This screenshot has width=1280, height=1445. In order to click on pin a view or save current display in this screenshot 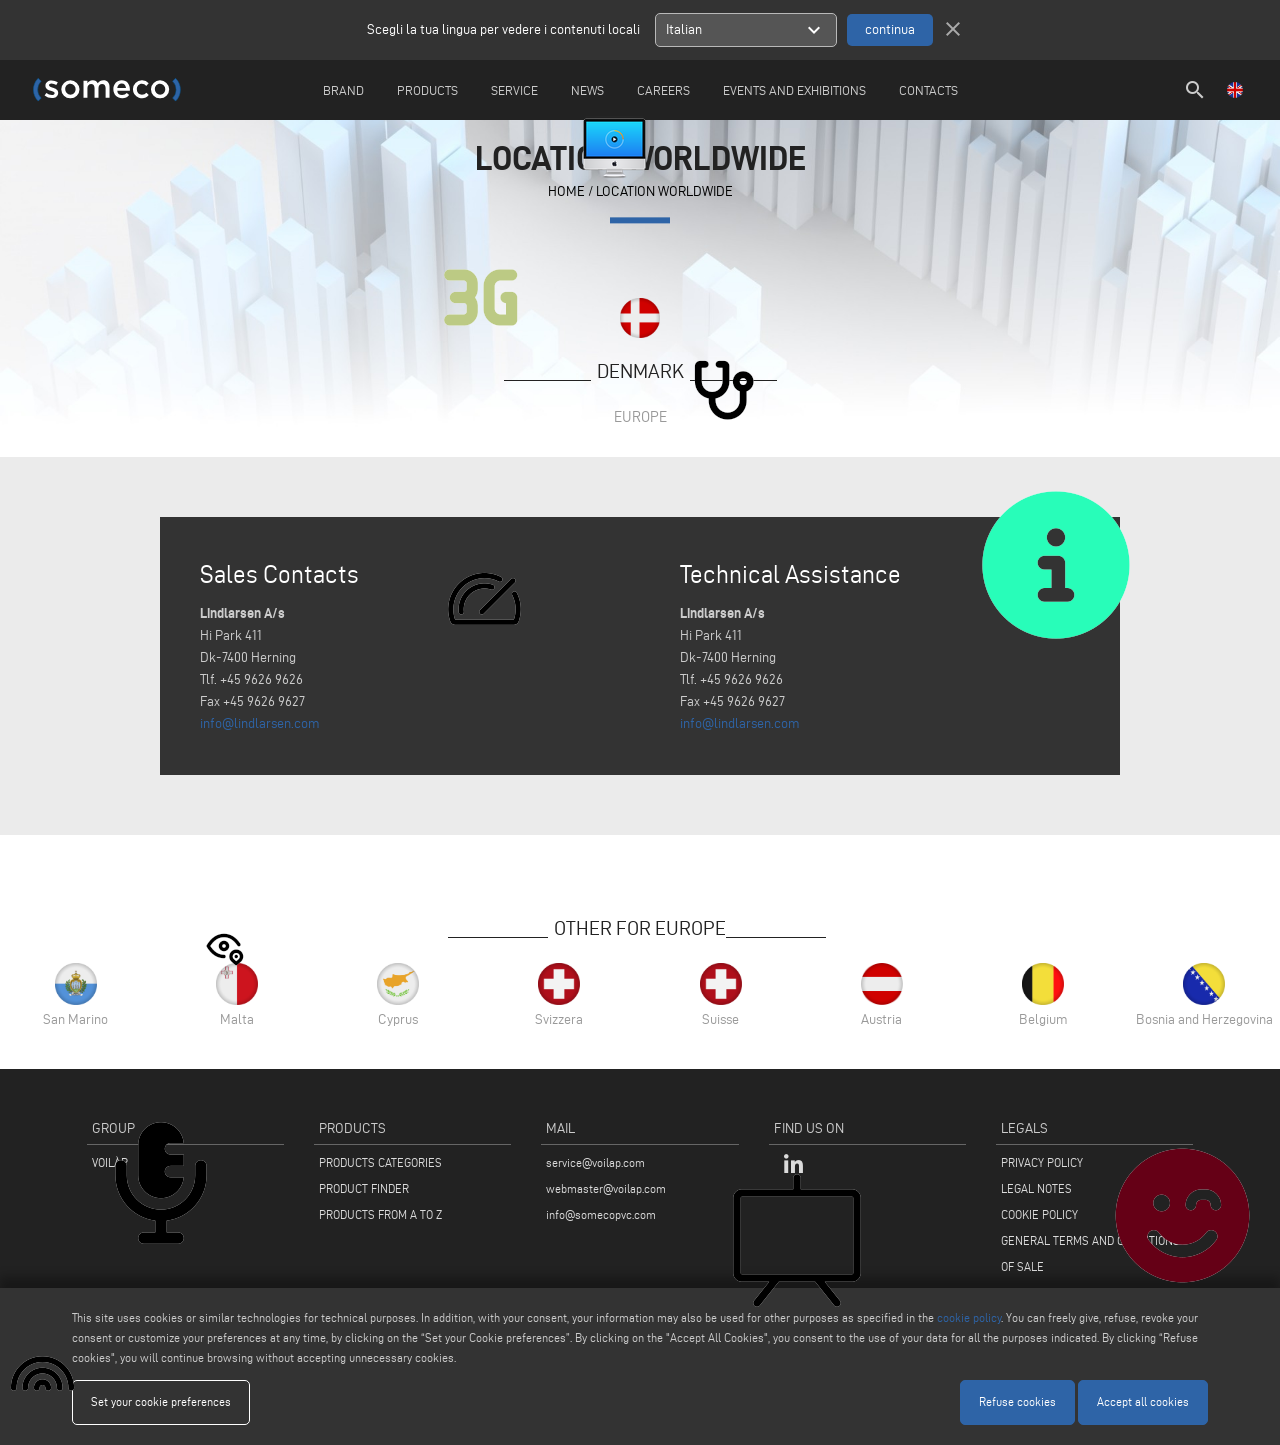, I will do `click(224, 946)`.